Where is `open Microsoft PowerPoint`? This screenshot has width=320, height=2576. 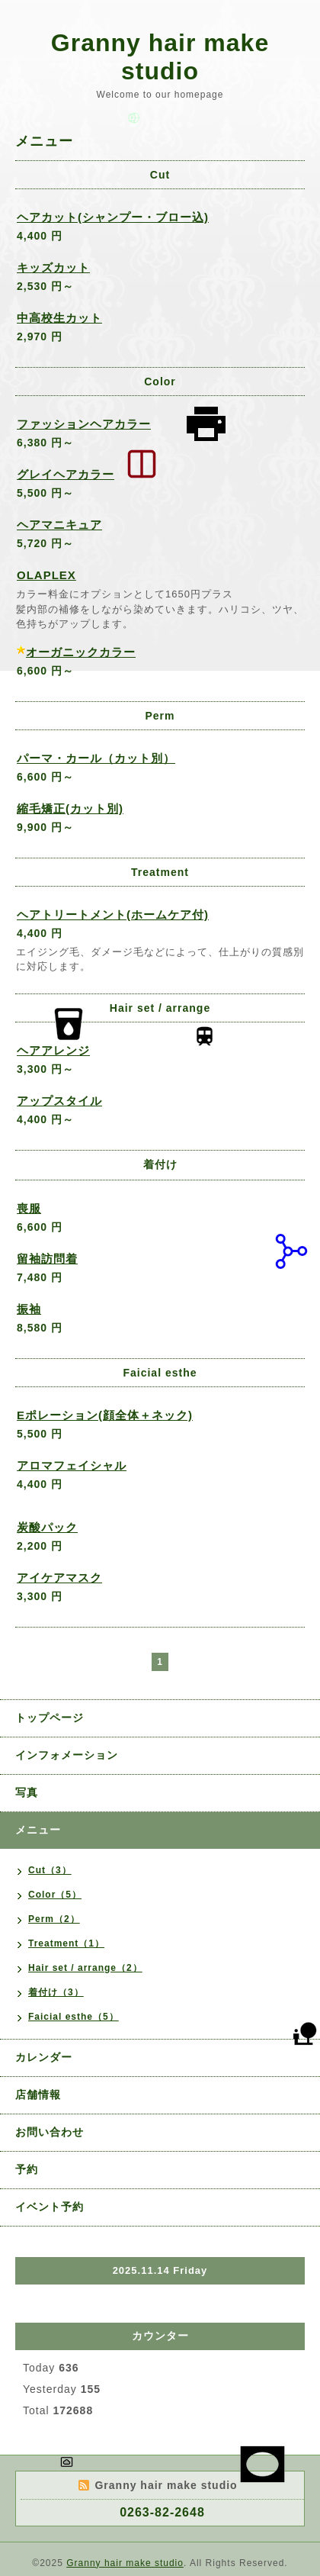 open Microsoft PowerPoint is located at coordinates (133, 118).